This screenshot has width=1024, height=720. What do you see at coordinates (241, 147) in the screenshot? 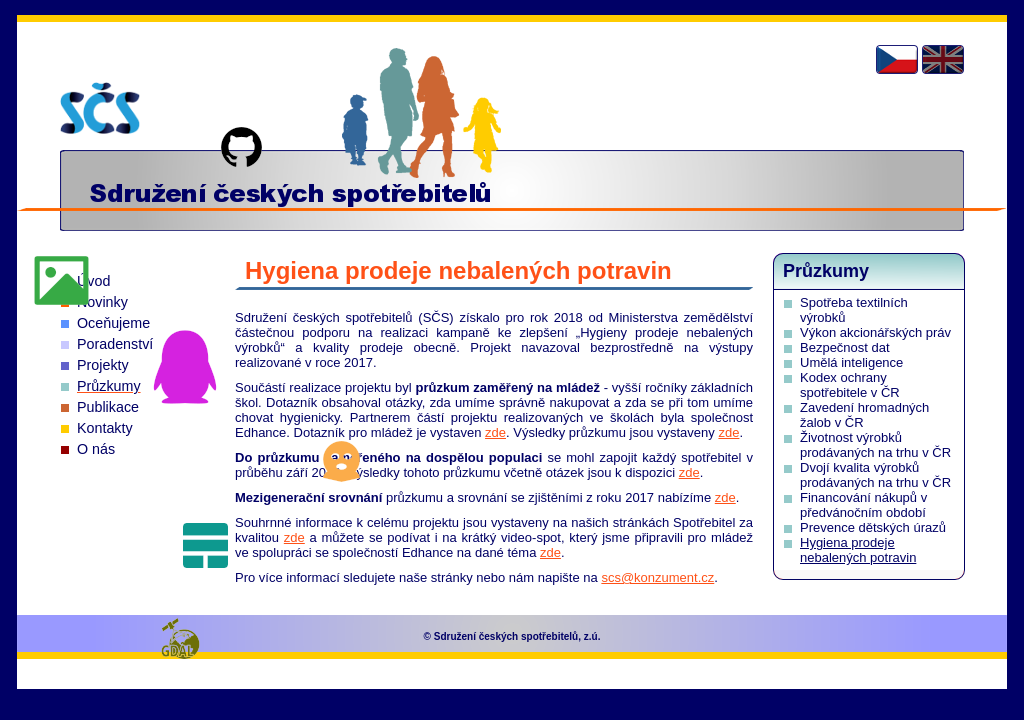
I see `view project on GitHub` at bounding box center [241, 147].